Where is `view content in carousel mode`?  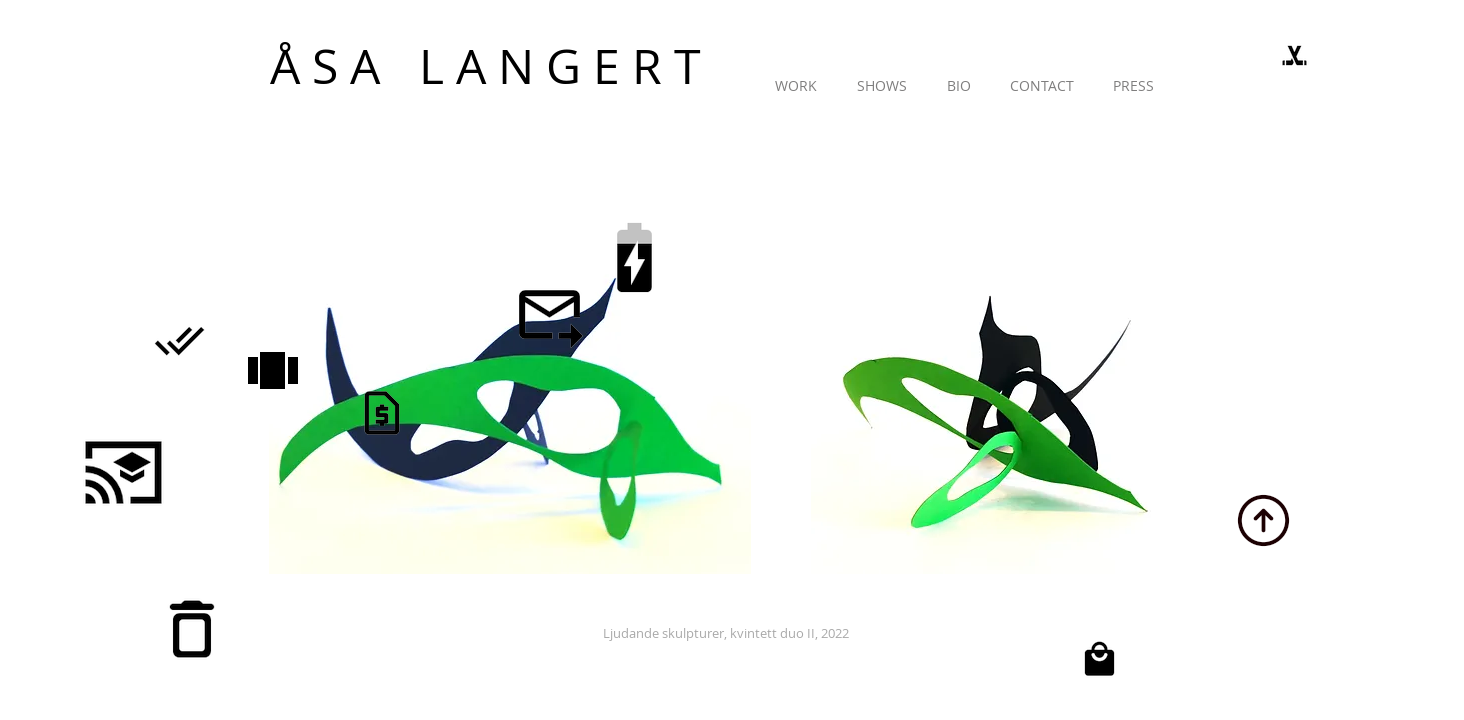 view content in carousel mode is located at coordinates (273, 372).